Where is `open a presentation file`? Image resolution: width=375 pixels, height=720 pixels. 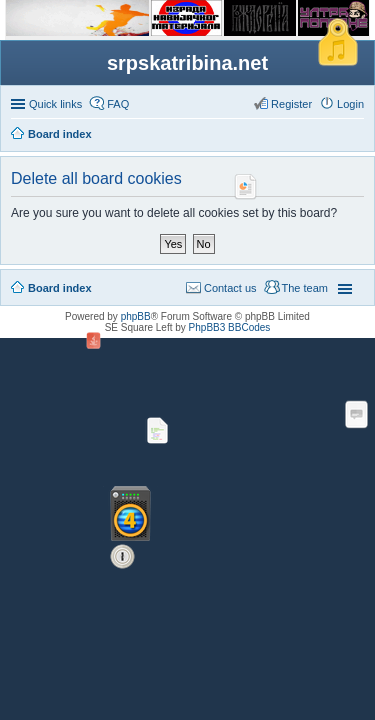
open a presentation file is located at coordinates (245, 186).